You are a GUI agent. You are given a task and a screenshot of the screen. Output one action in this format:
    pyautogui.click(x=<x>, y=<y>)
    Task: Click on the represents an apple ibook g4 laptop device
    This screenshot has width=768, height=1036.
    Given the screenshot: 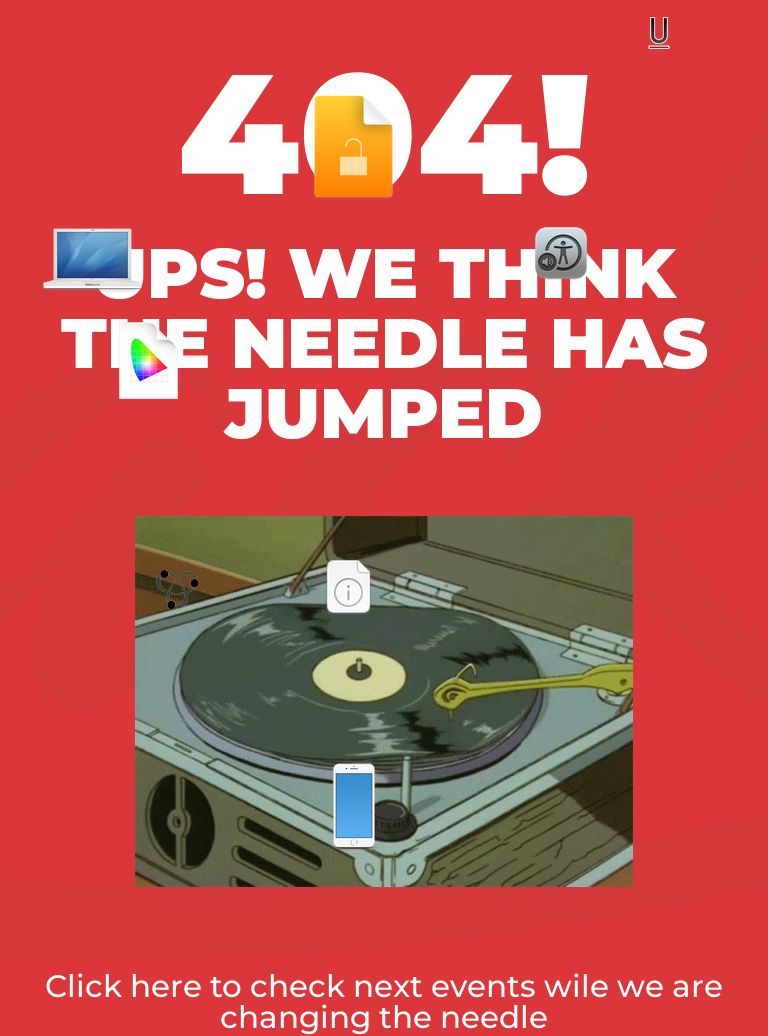 What is the action you would take?
    pyautogui.click(x=92, y=257)
    